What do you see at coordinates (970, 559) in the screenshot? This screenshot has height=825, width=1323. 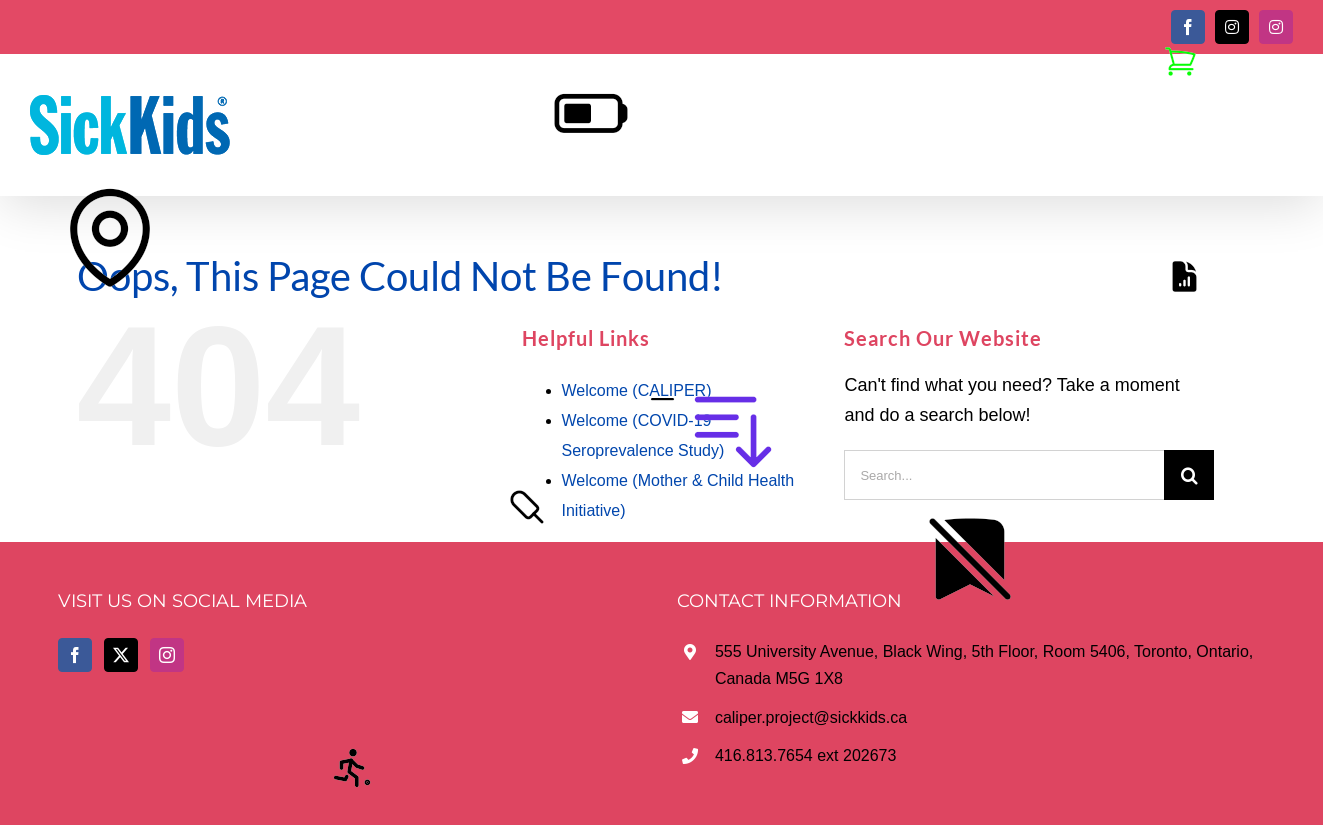 I see `remove from bookmarks` at bounding box center [970, 559].